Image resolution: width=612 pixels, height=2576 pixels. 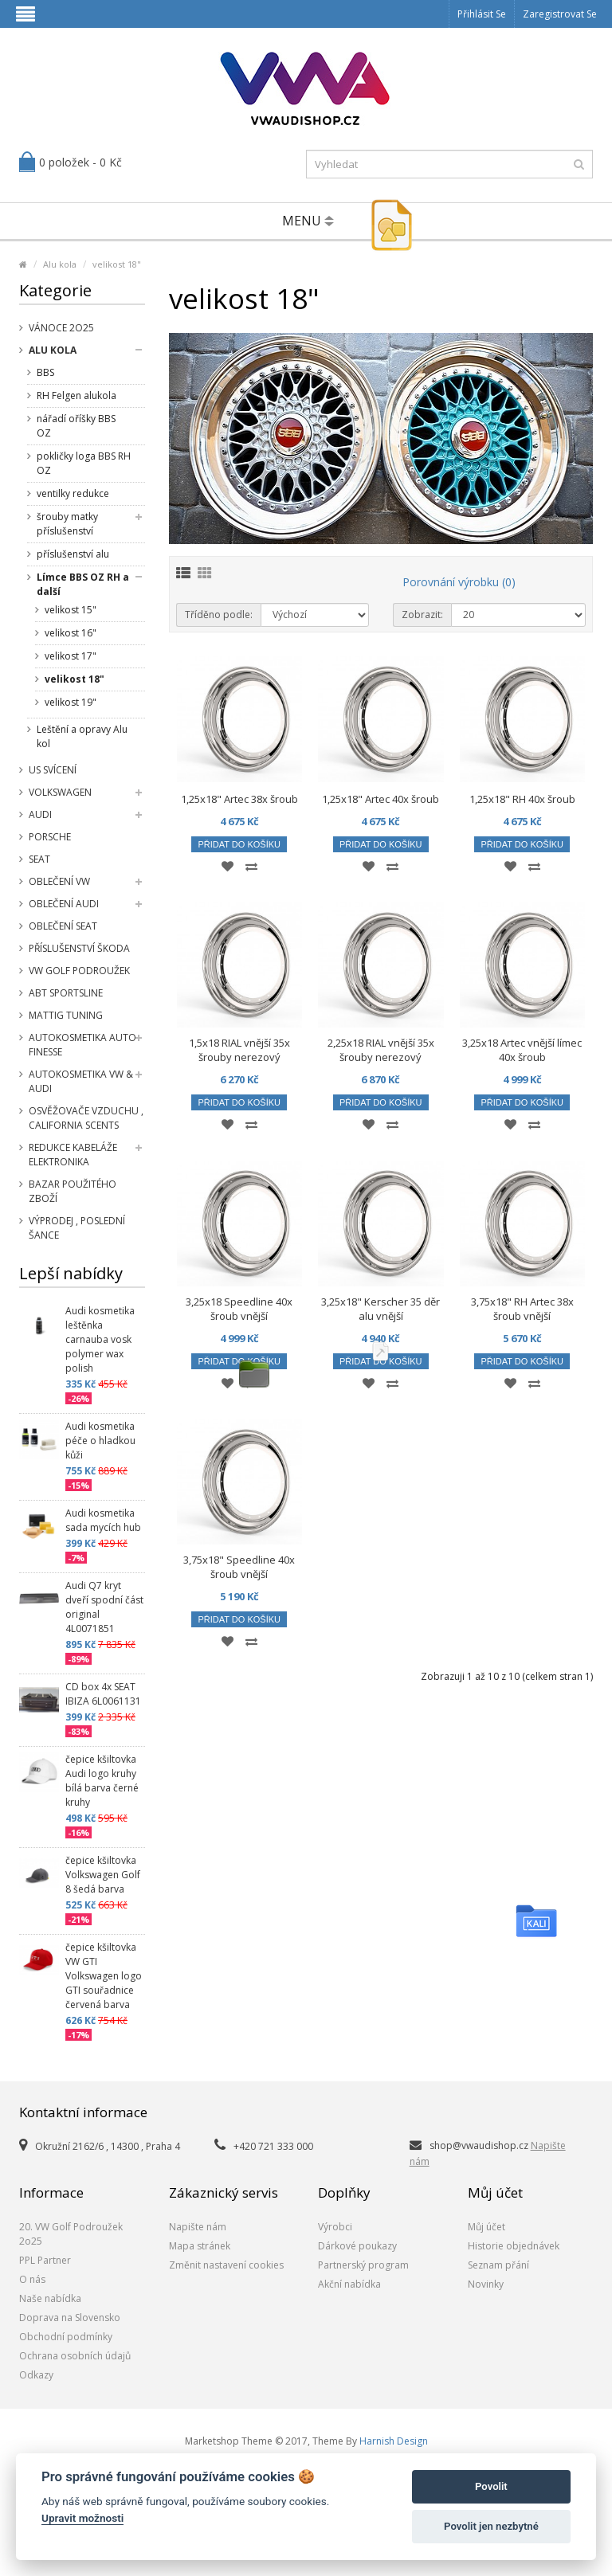 I want to click on a makefile used for building or compiling software, so click(x=380, y=1351).